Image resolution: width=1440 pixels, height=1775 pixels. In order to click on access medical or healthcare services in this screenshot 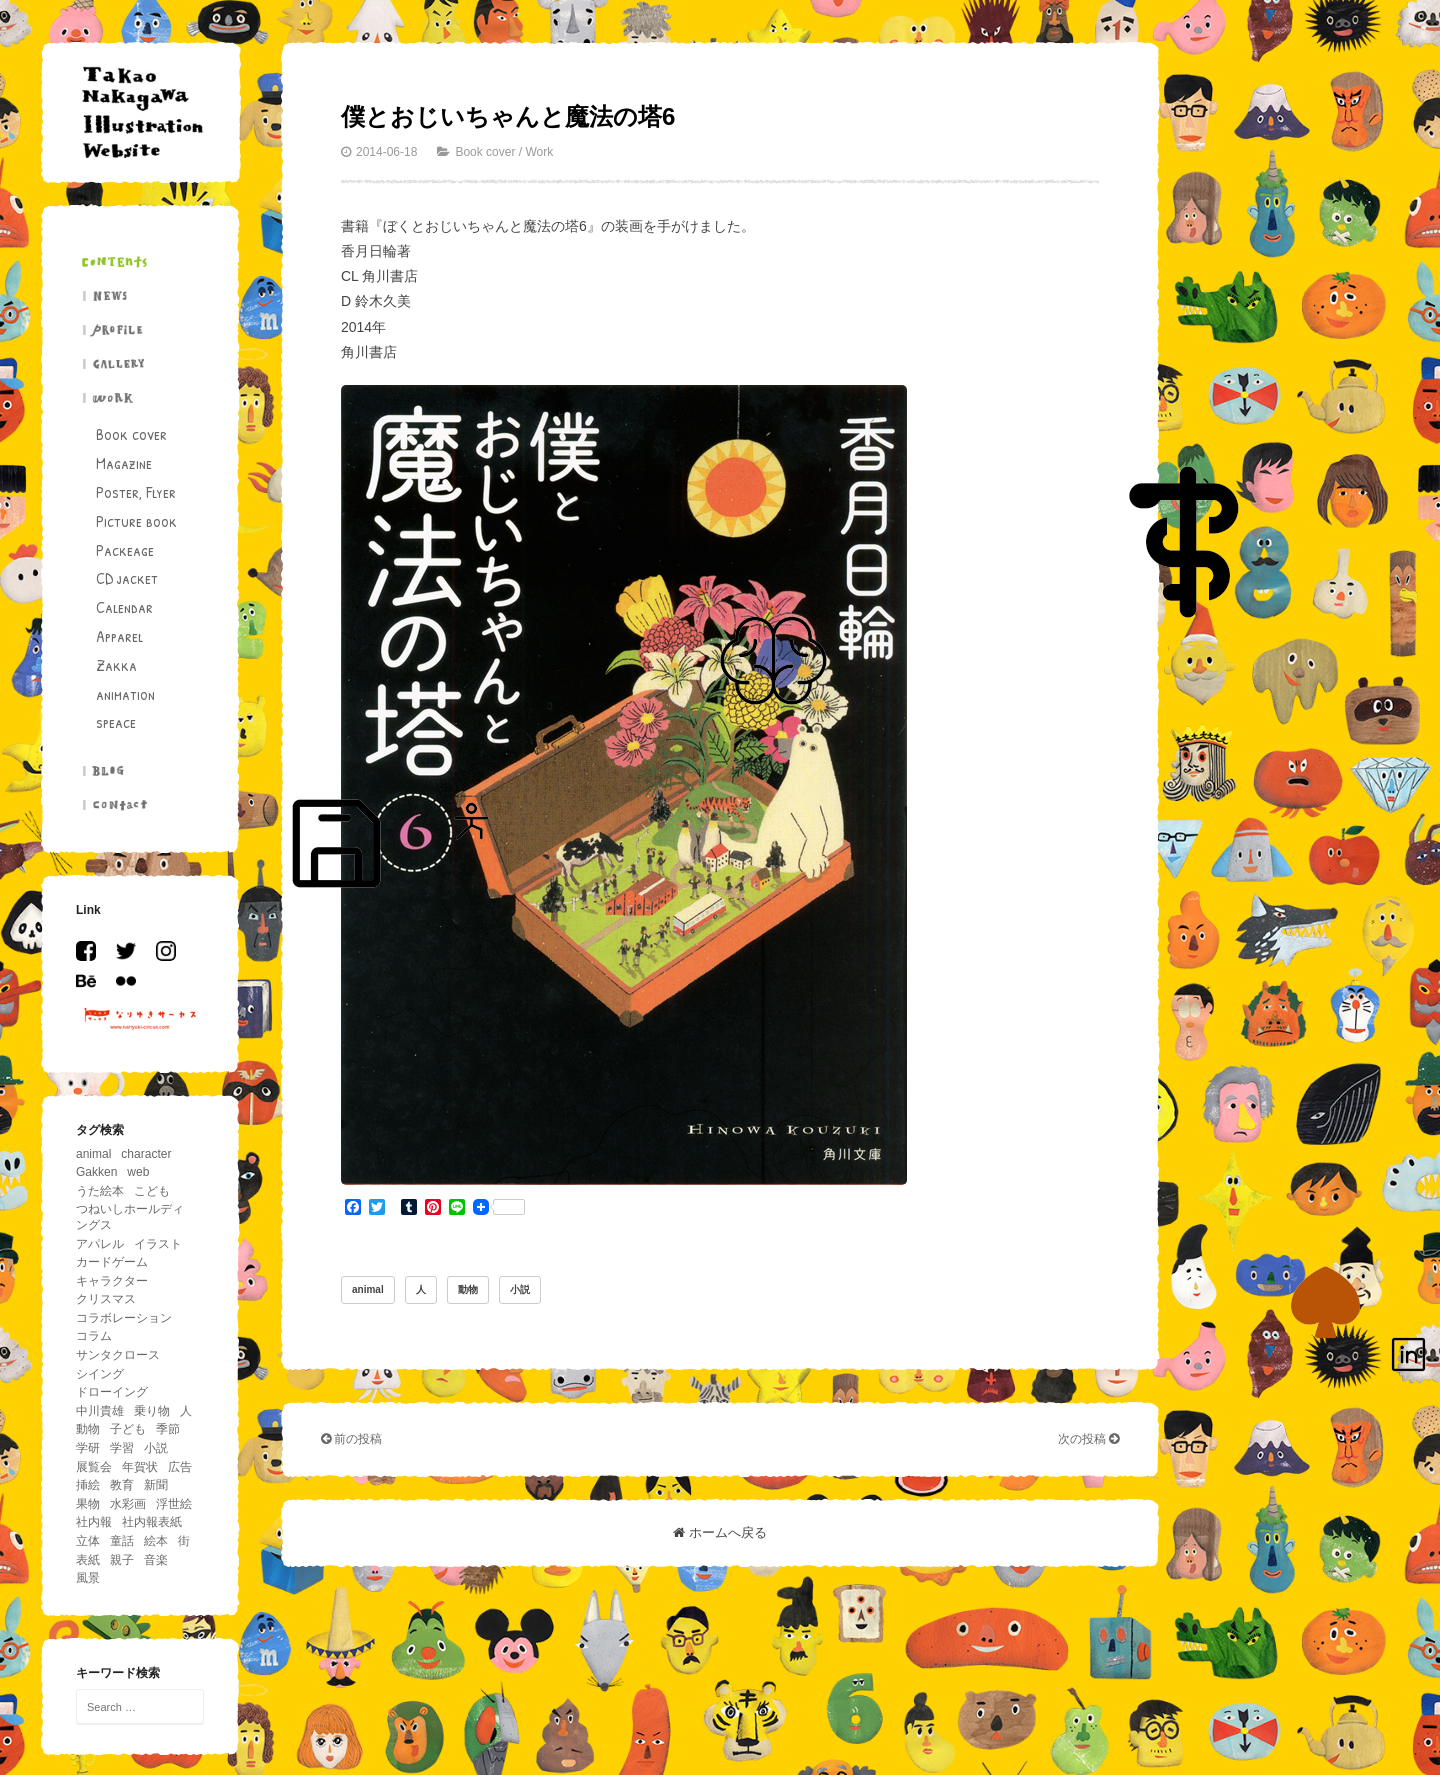, I will do `click(1188, 542)`.